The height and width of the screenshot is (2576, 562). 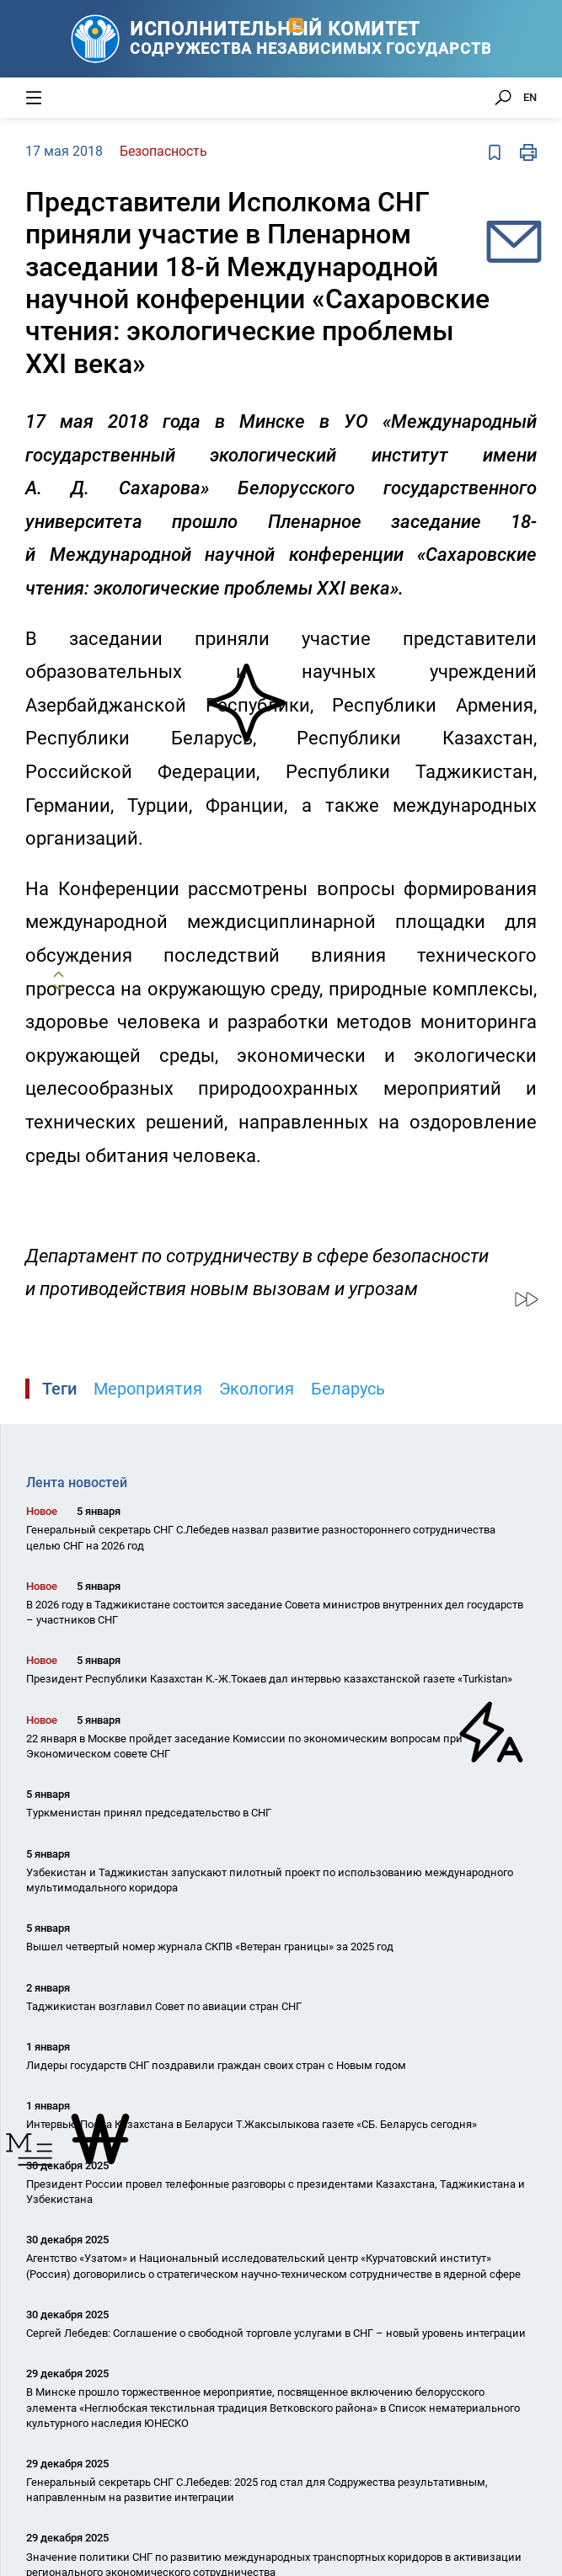 I want to click on open article on Medium, so click(x=29, y=2149).